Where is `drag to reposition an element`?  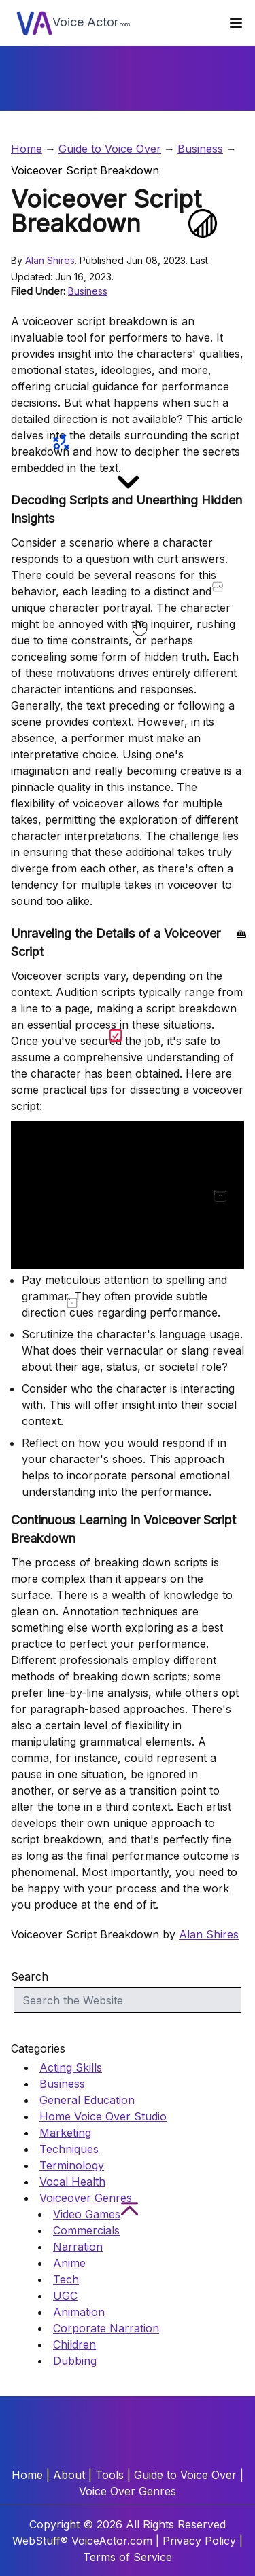 drag to reposition an element is located at coordinates (139, 626).